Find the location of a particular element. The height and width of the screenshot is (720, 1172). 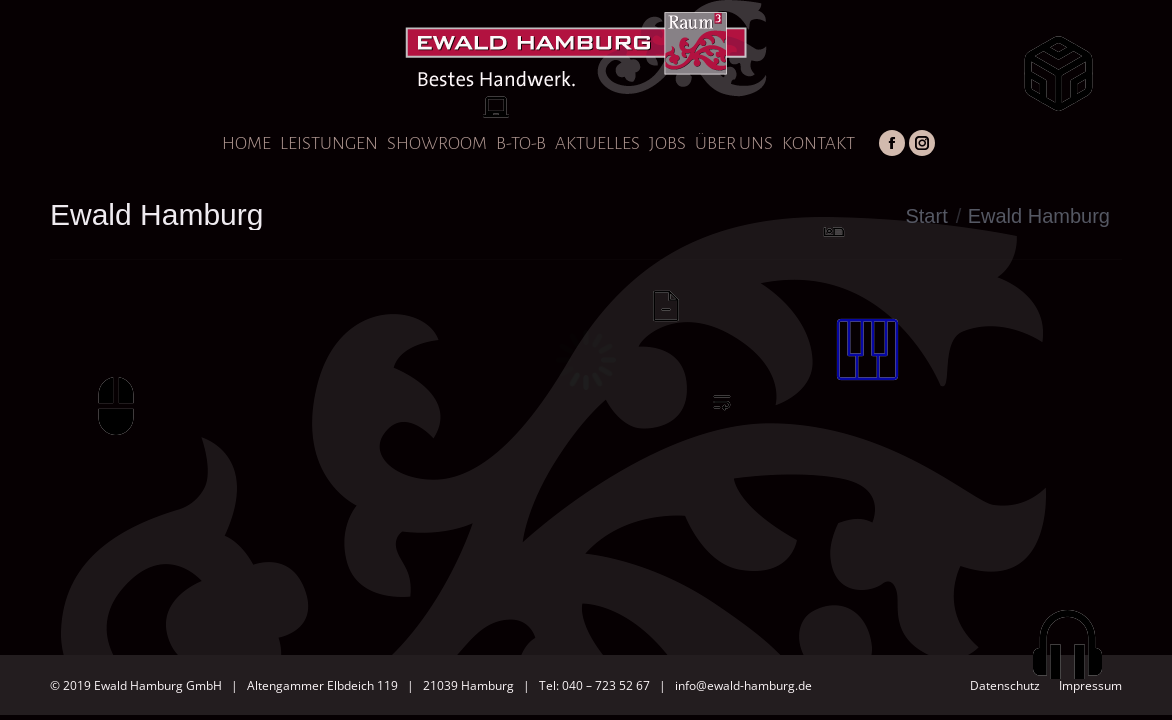

open codesandbox development environment is located at coordinates (1058, 73).